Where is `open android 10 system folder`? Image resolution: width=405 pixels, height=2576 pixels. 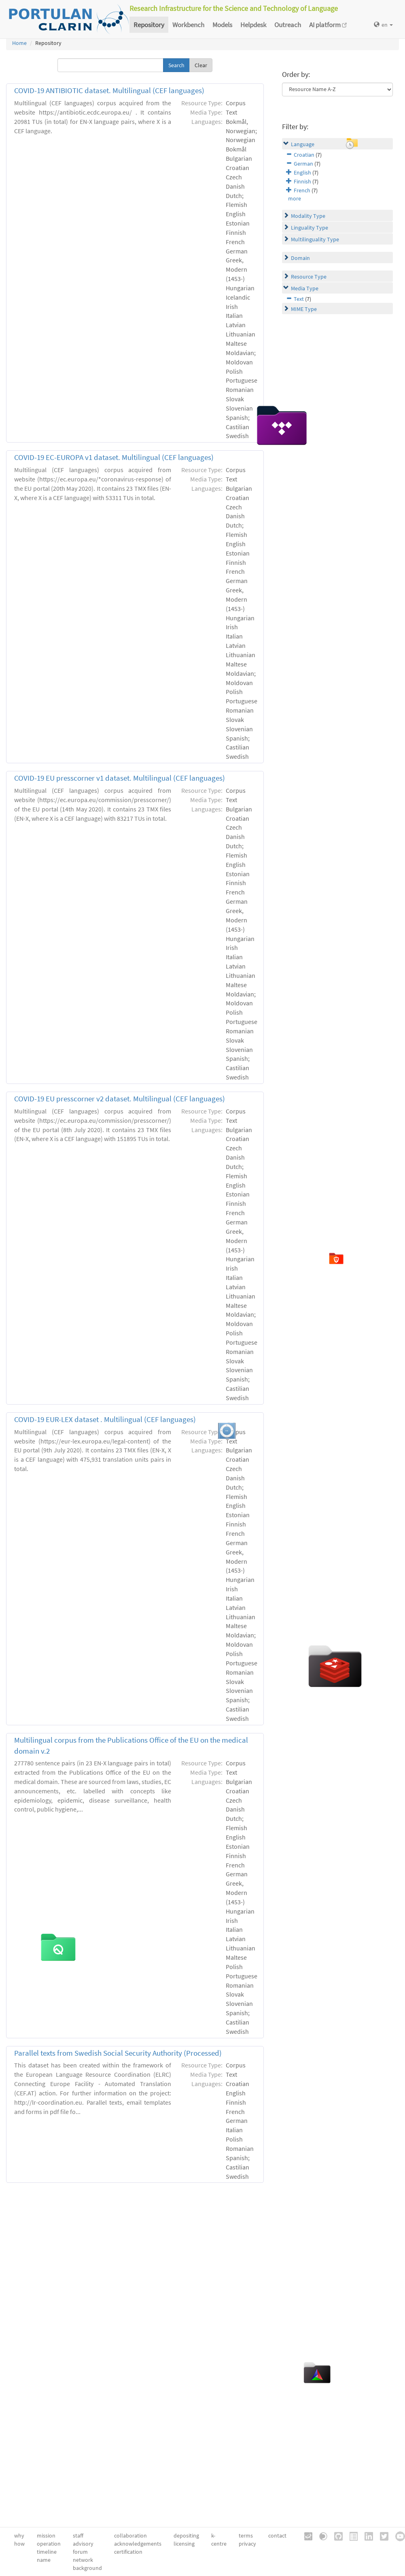 open android 10 system folder is located at coordinates (58, 1948).